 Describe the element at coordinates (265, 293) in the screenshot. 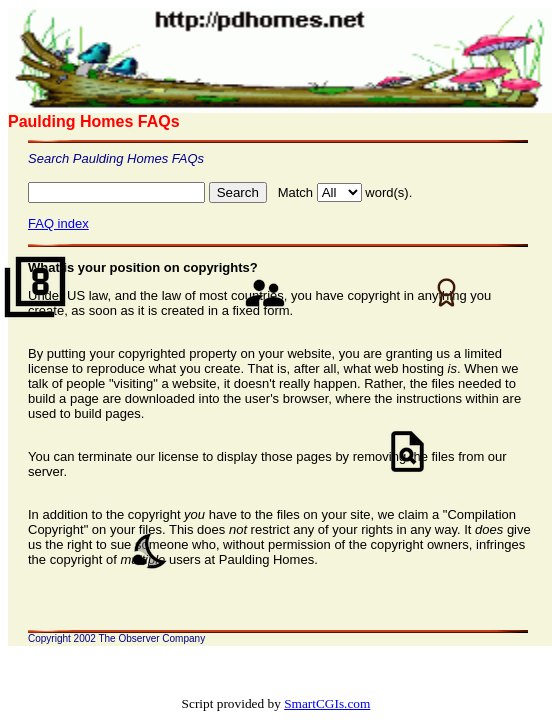

I see `view team members or supervised accounts` at that location.